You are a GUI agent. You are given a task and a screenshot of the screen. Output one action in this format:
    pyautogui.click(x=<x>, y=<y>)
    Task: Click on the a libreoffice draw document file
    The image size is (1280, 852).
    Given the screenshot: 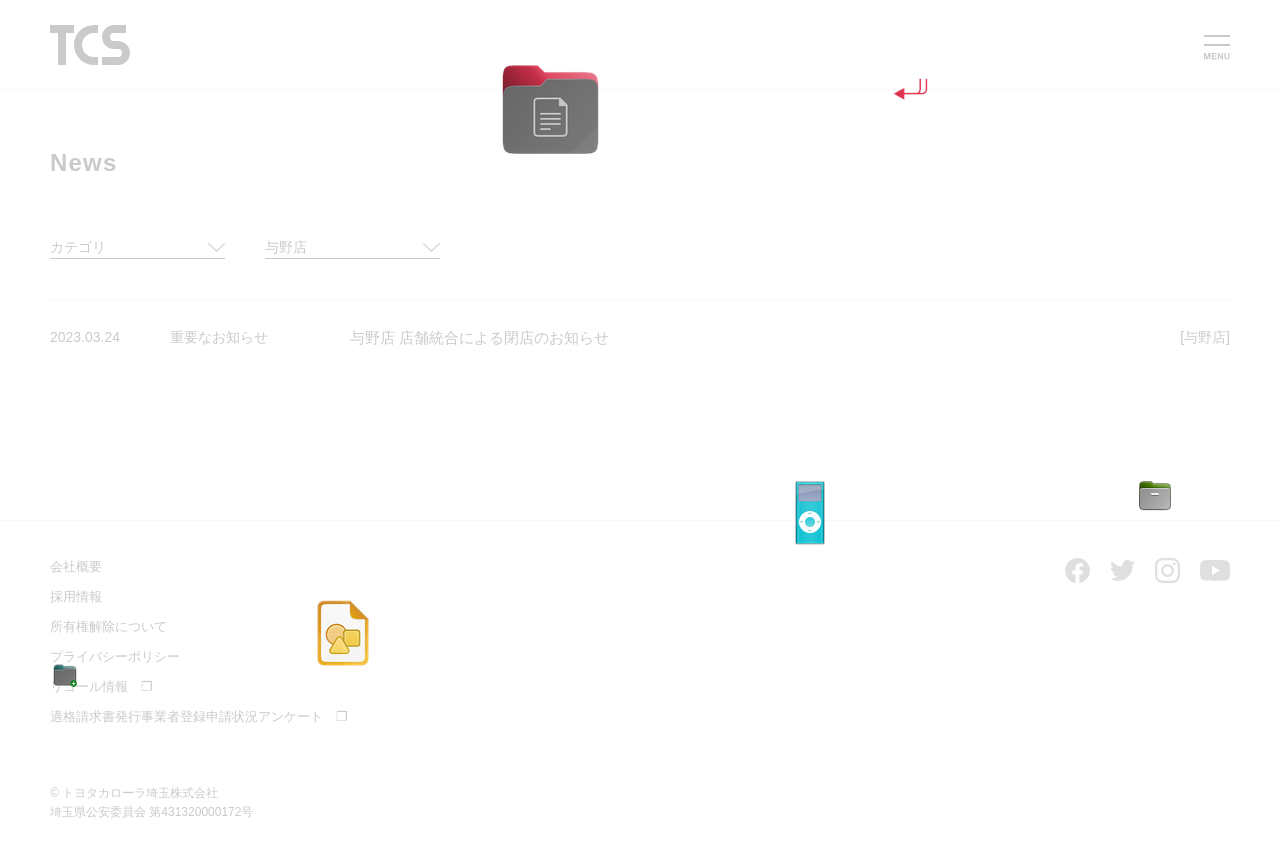 What is the action you would take?
    pyautogui.click(x=343, y=633)
    